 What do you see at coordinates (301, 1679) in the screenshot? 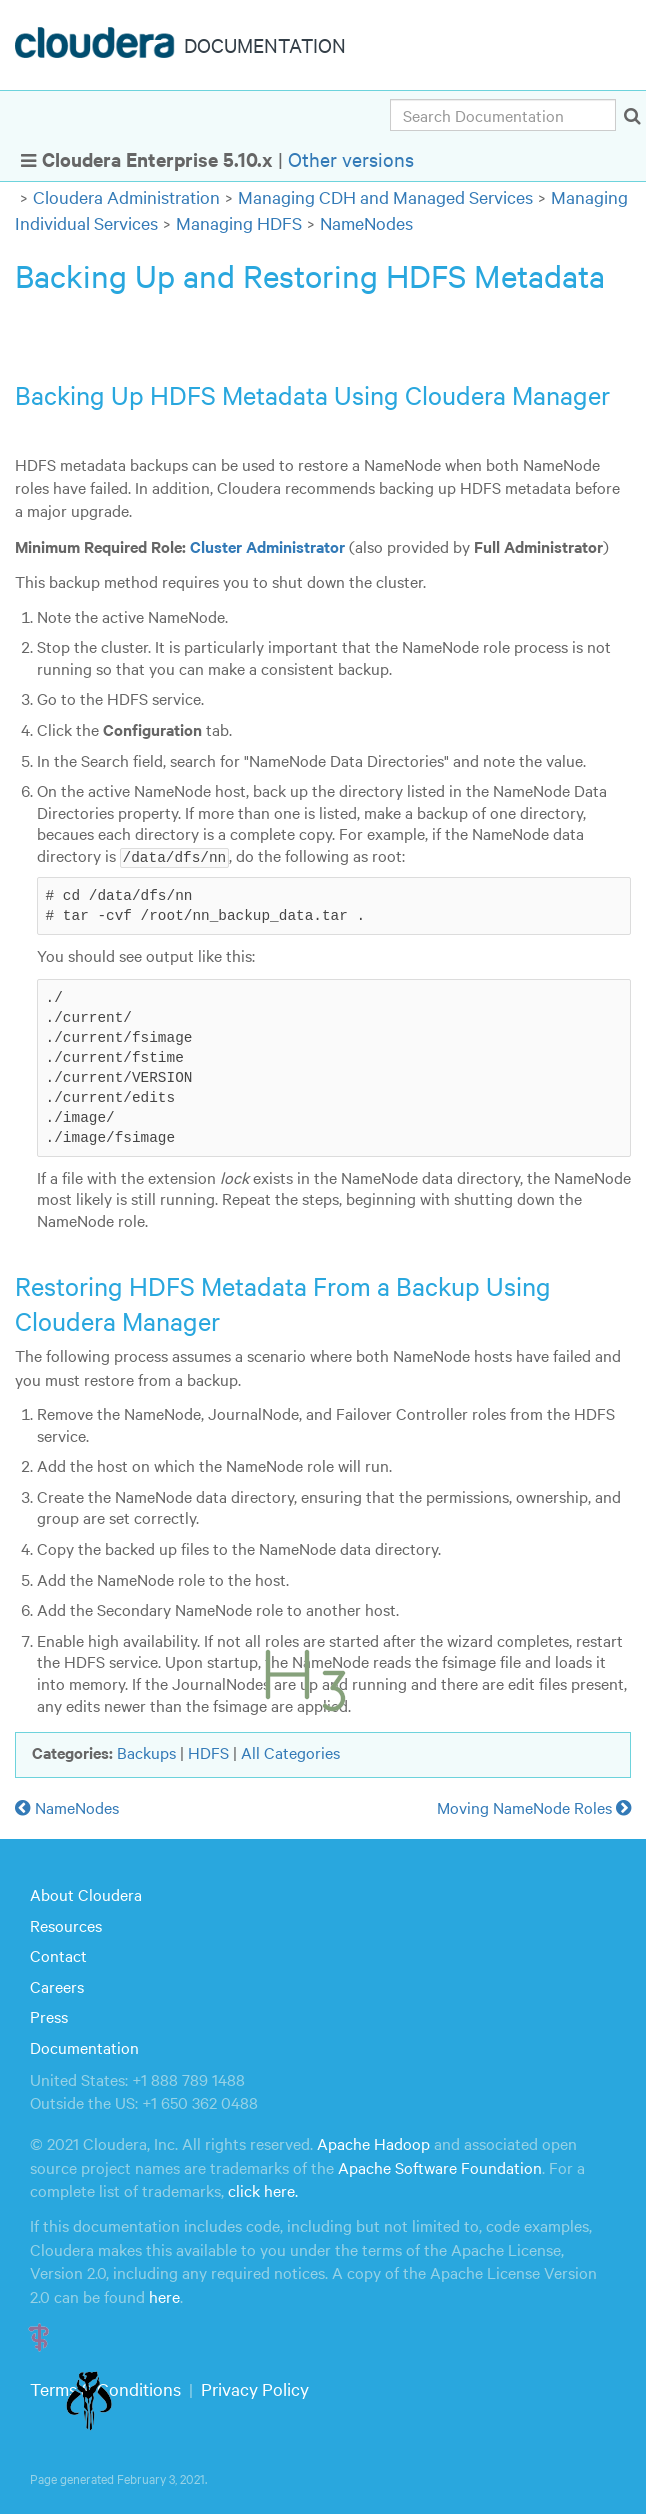
I see `format text as heading level 3` at bounding box center [301, 1679].